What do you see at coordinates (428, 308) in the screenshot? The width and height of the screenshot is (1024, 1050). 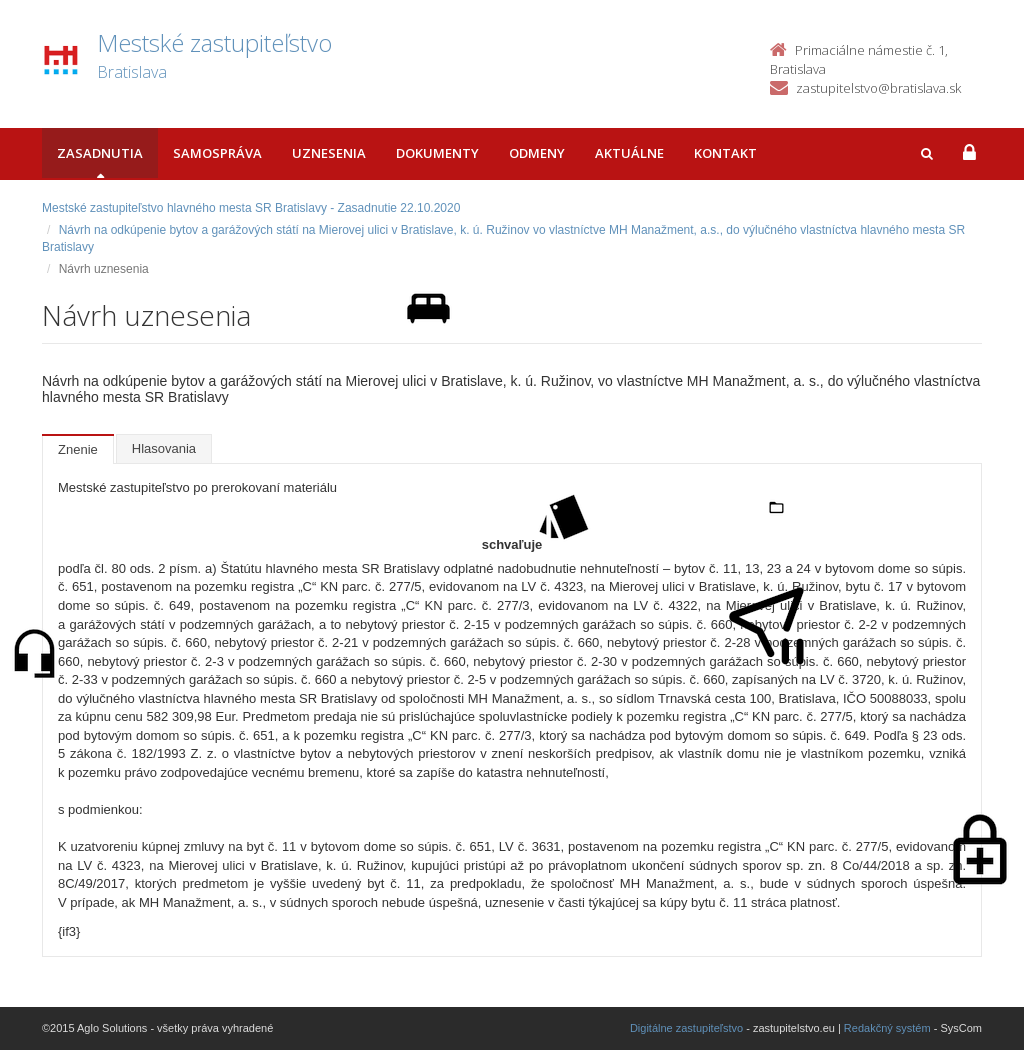 I see `view hotel room or accommodation options` at bounding box center [428, 308].